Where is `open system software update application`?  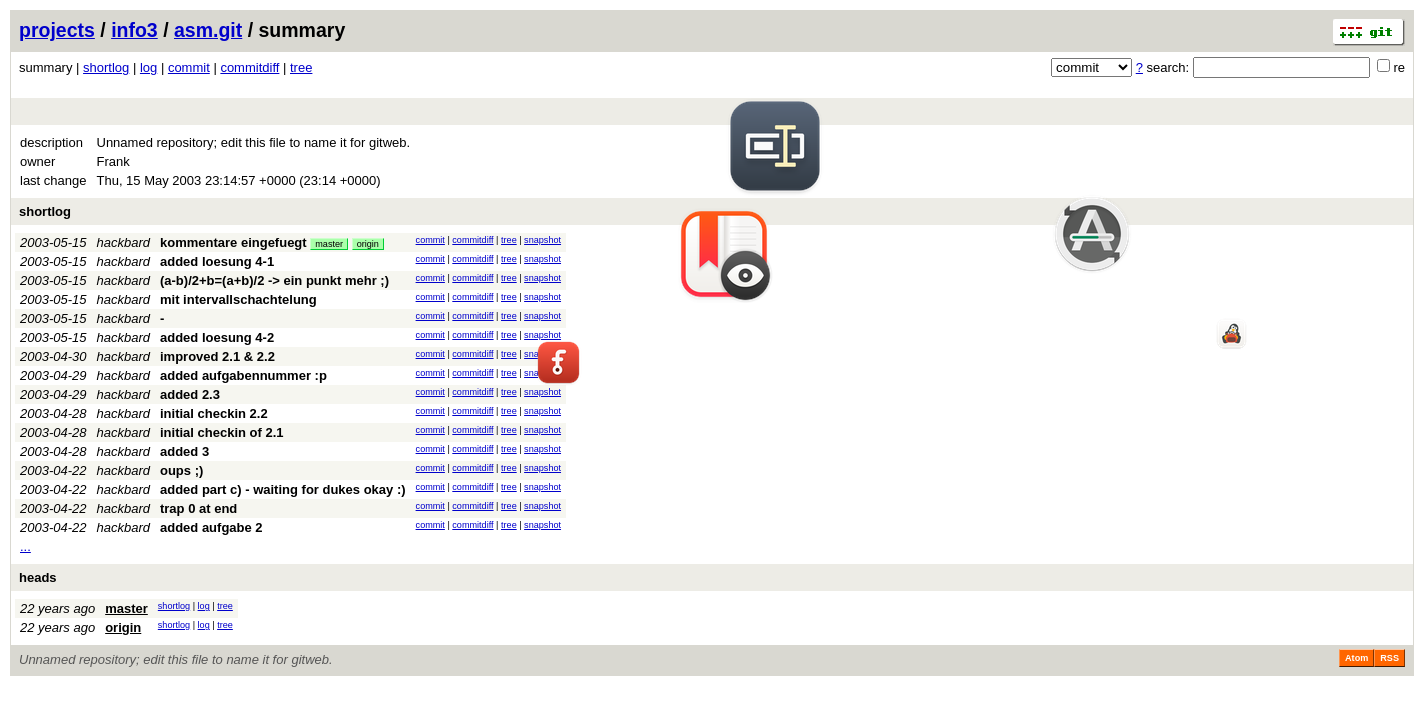 open system software update application is located at coordinates (1092, 234).